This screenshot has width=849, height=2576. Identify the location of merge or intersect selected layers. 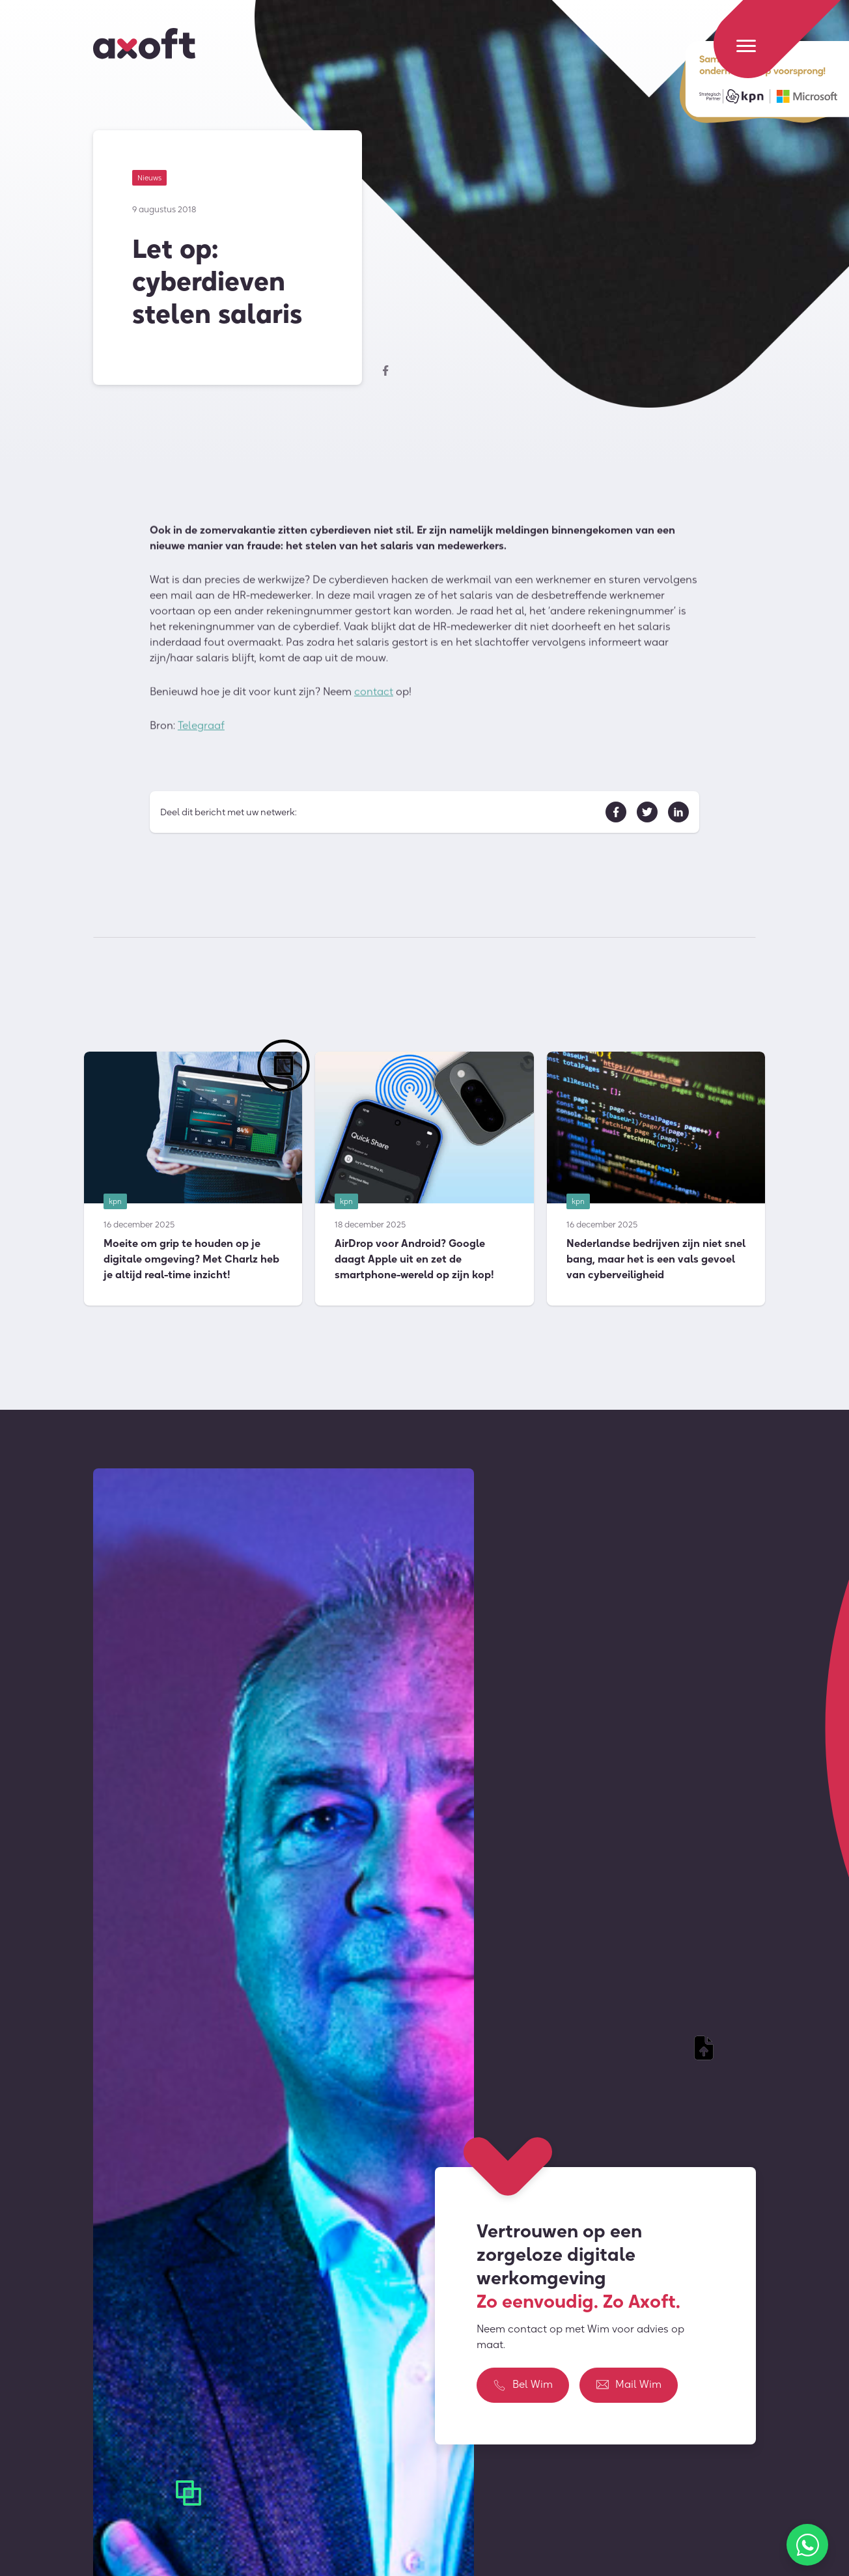
(188, 2493).